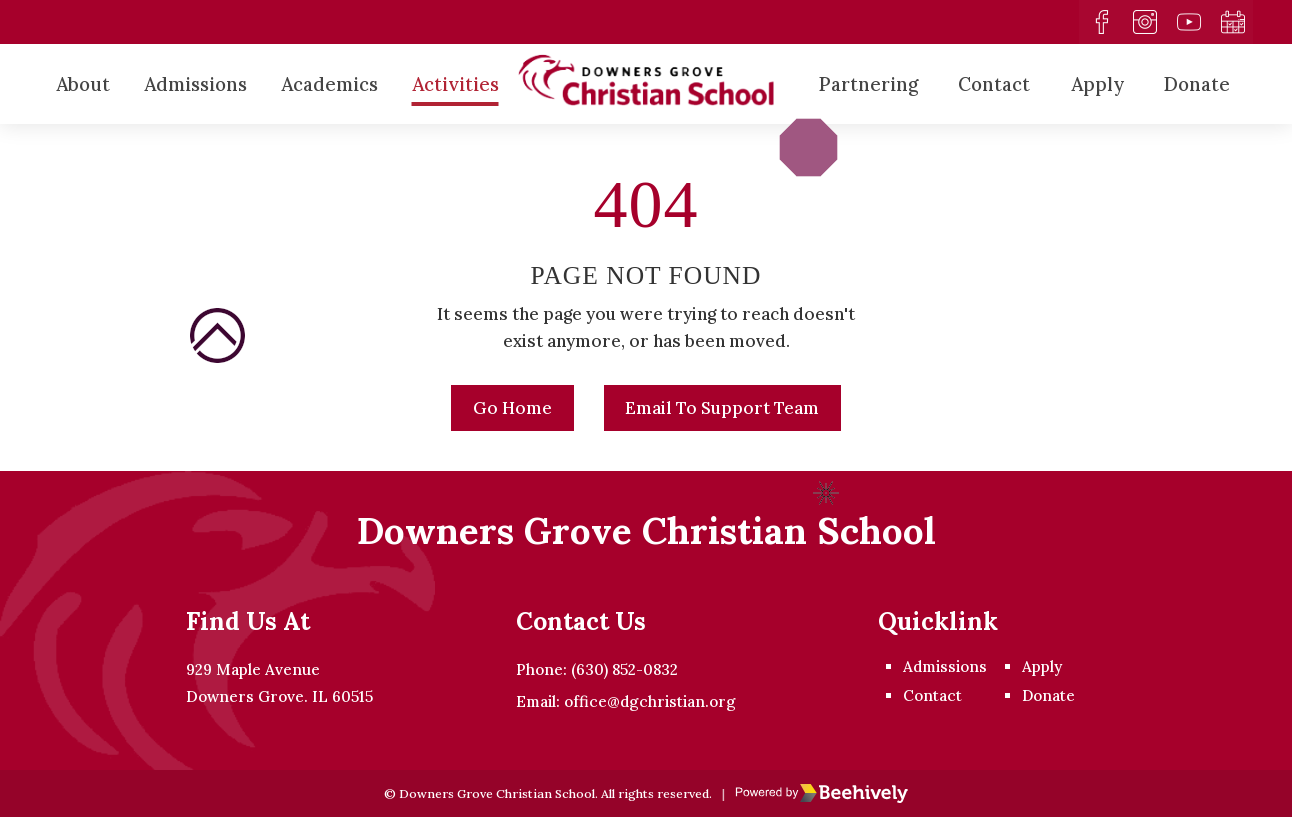 The image size is (1292, 817). Describe the element at coordinates (826, 493) in the screenshot. I see `tokio async runtime for rust logo` at that location.